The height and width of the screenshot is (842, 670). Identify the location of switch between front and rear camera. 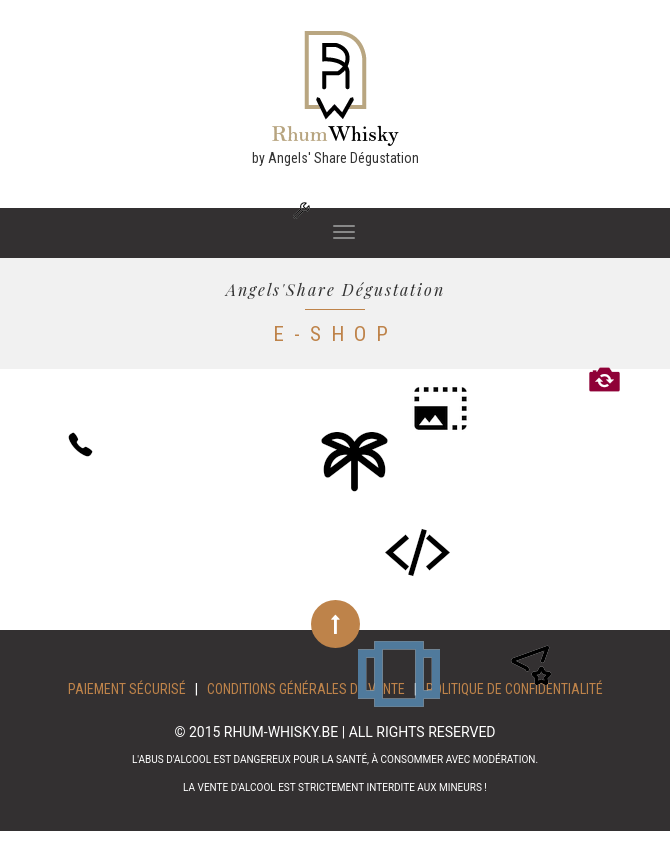
(604, 379).